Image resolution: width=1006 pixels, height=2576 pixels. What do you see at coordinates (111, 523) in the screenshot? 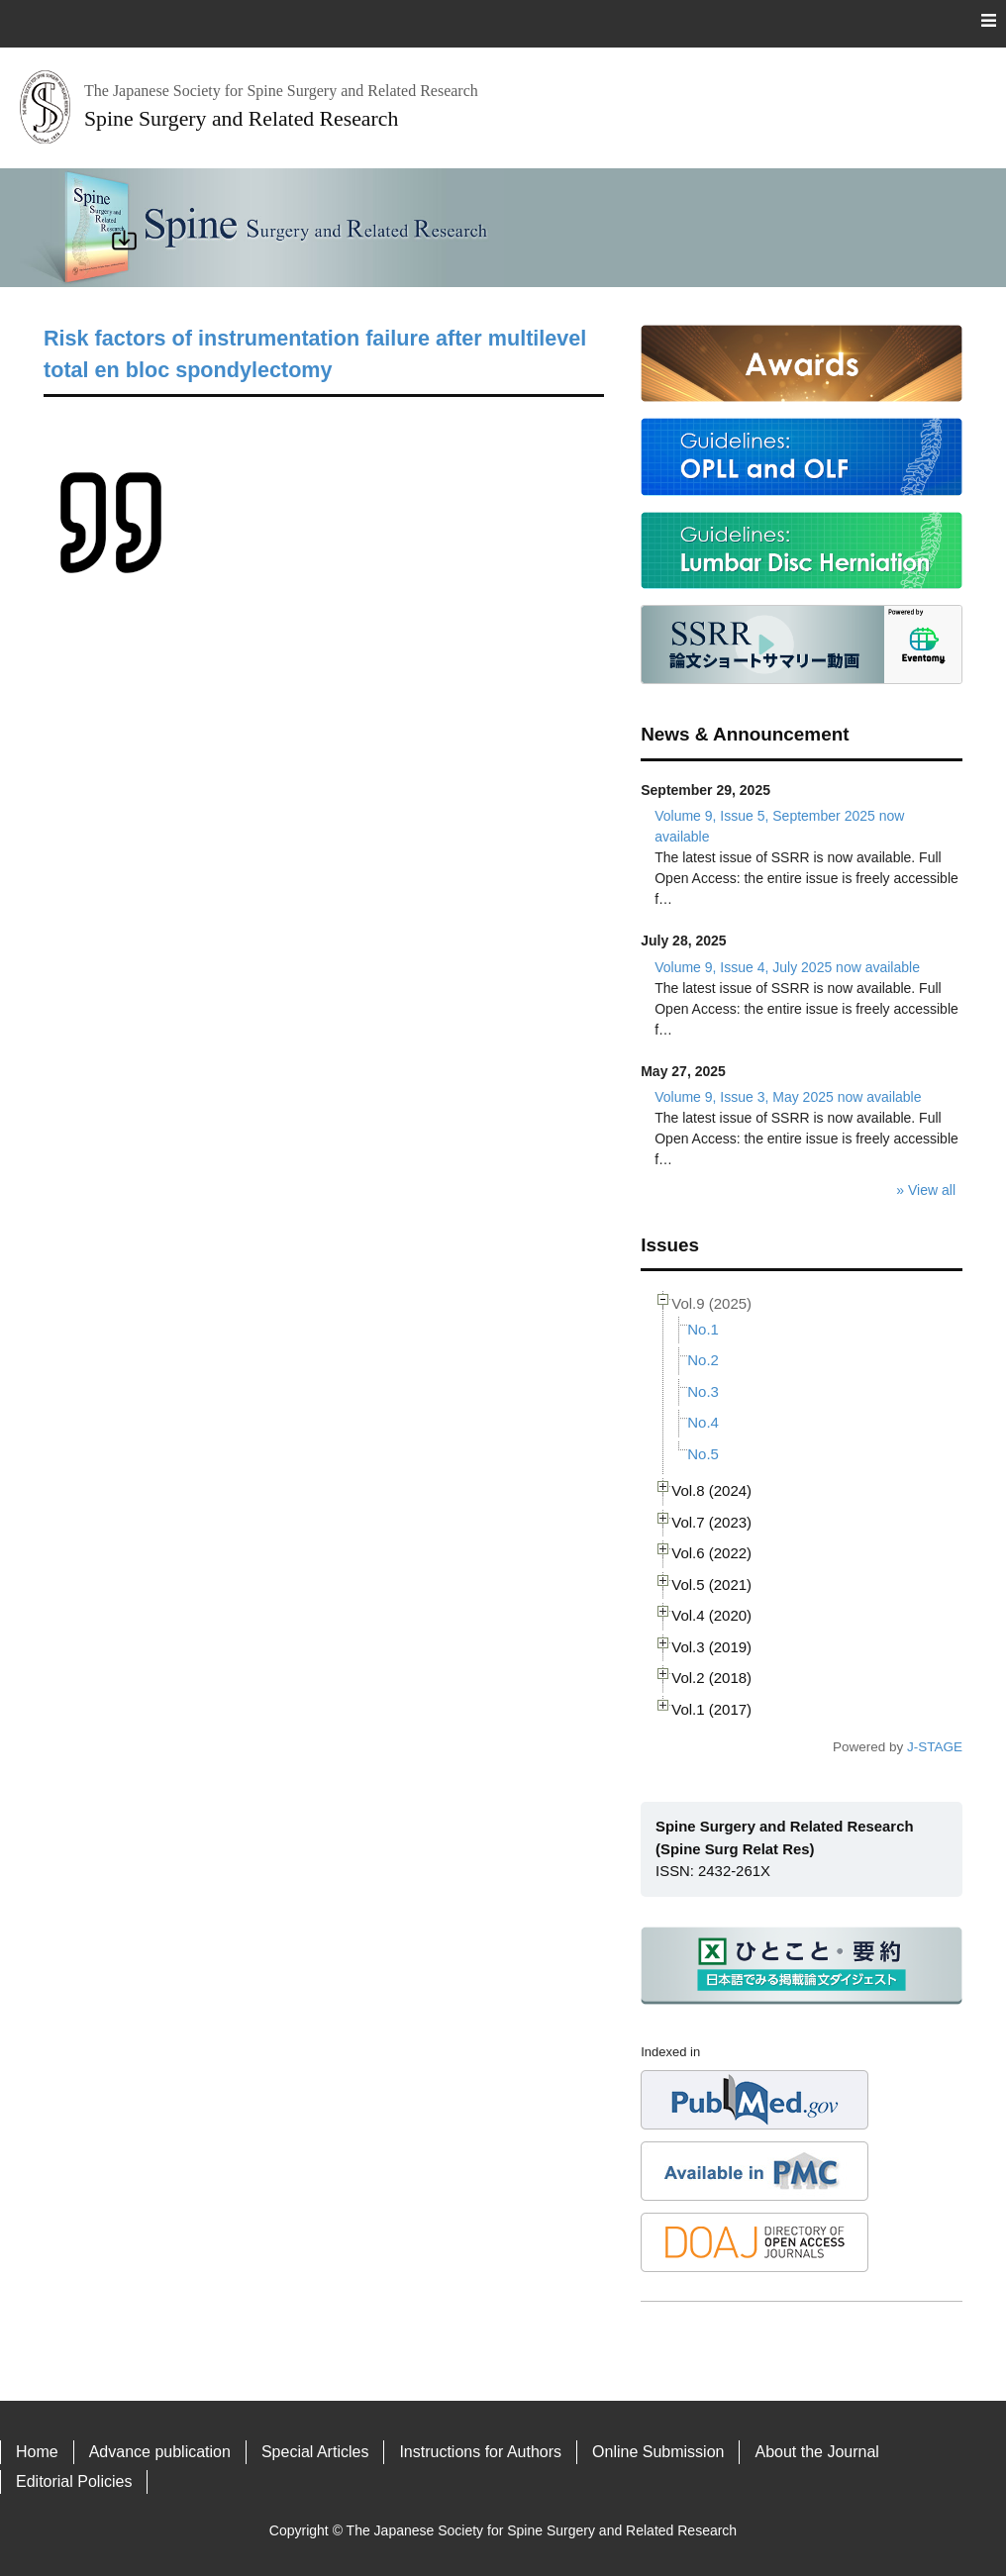
I see `insert a block quote` at bounding box center [111, 523].